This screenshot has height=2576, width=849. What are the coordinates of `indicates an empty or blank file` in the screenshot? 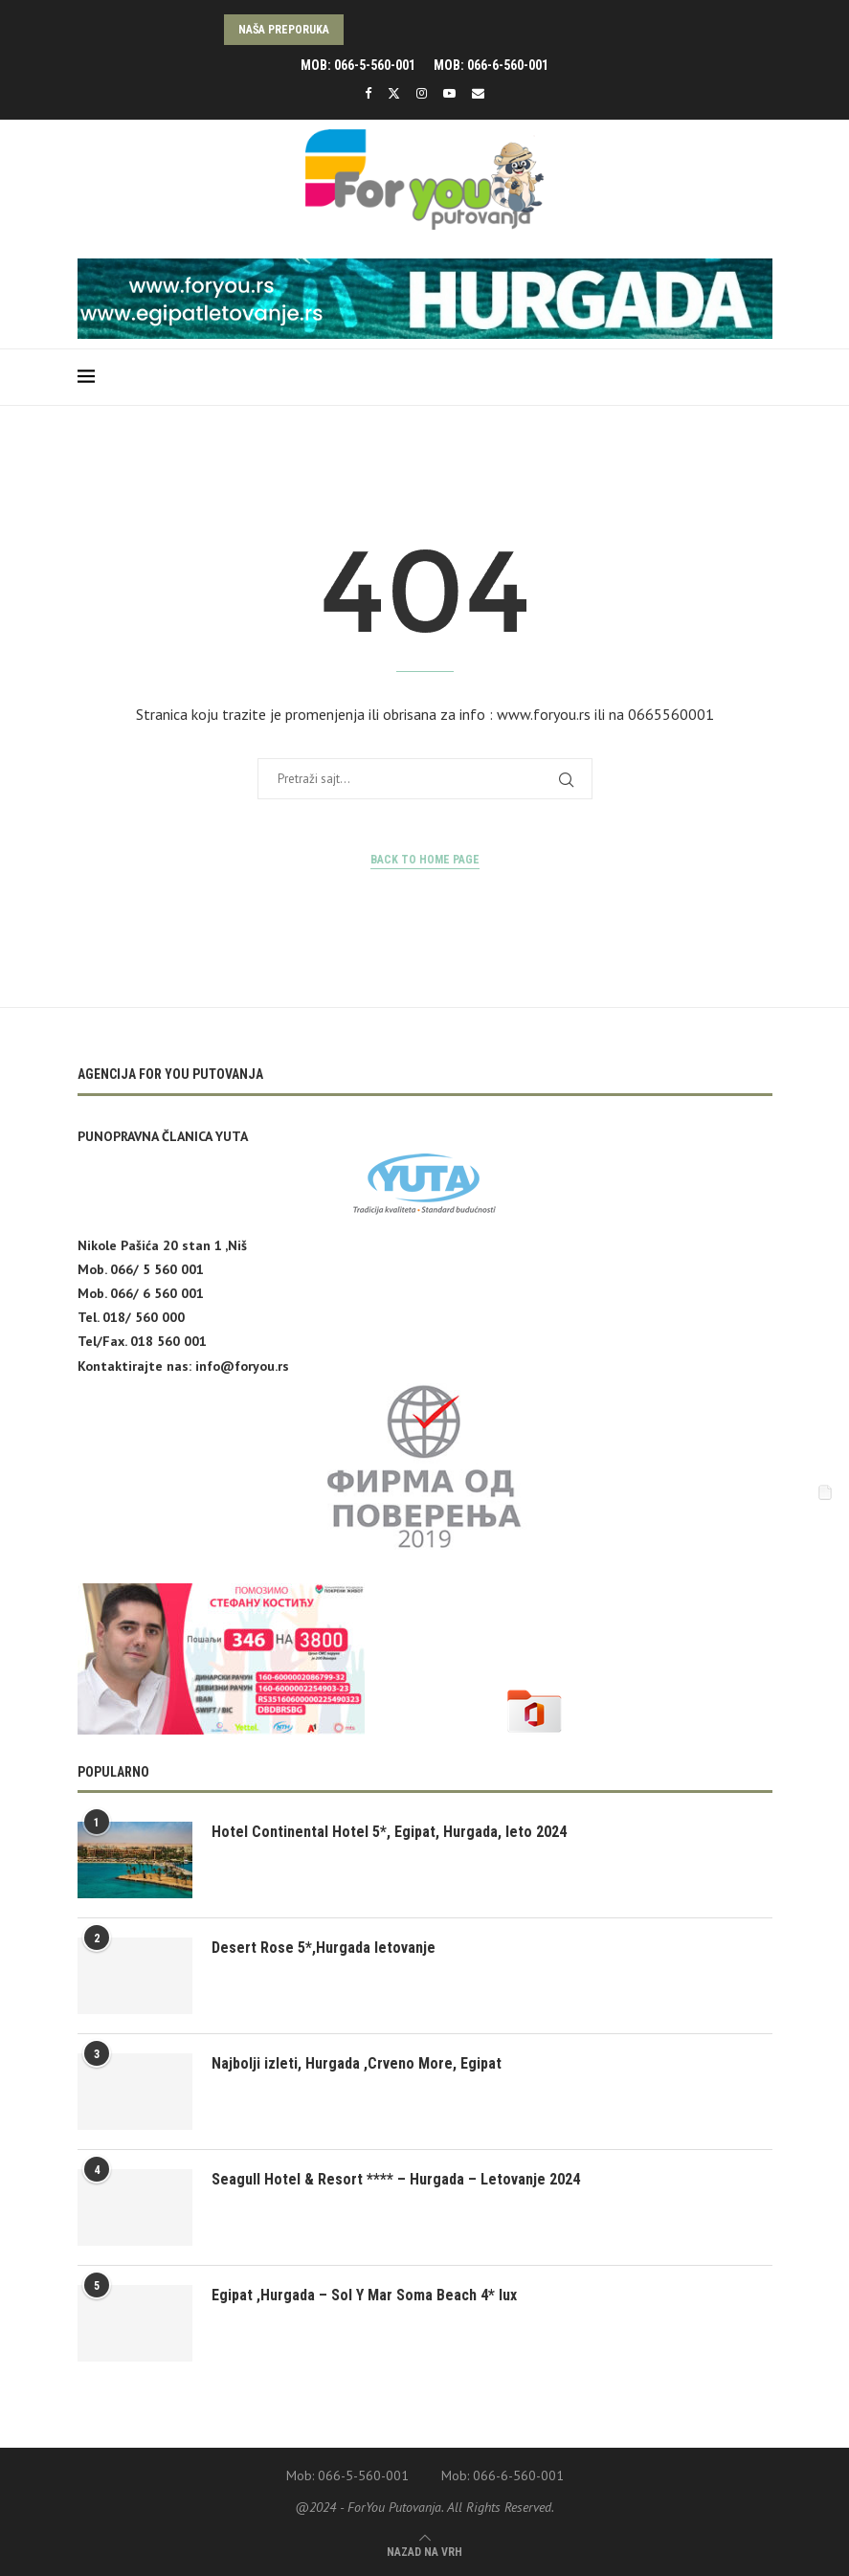 It's located at (825, 1492).